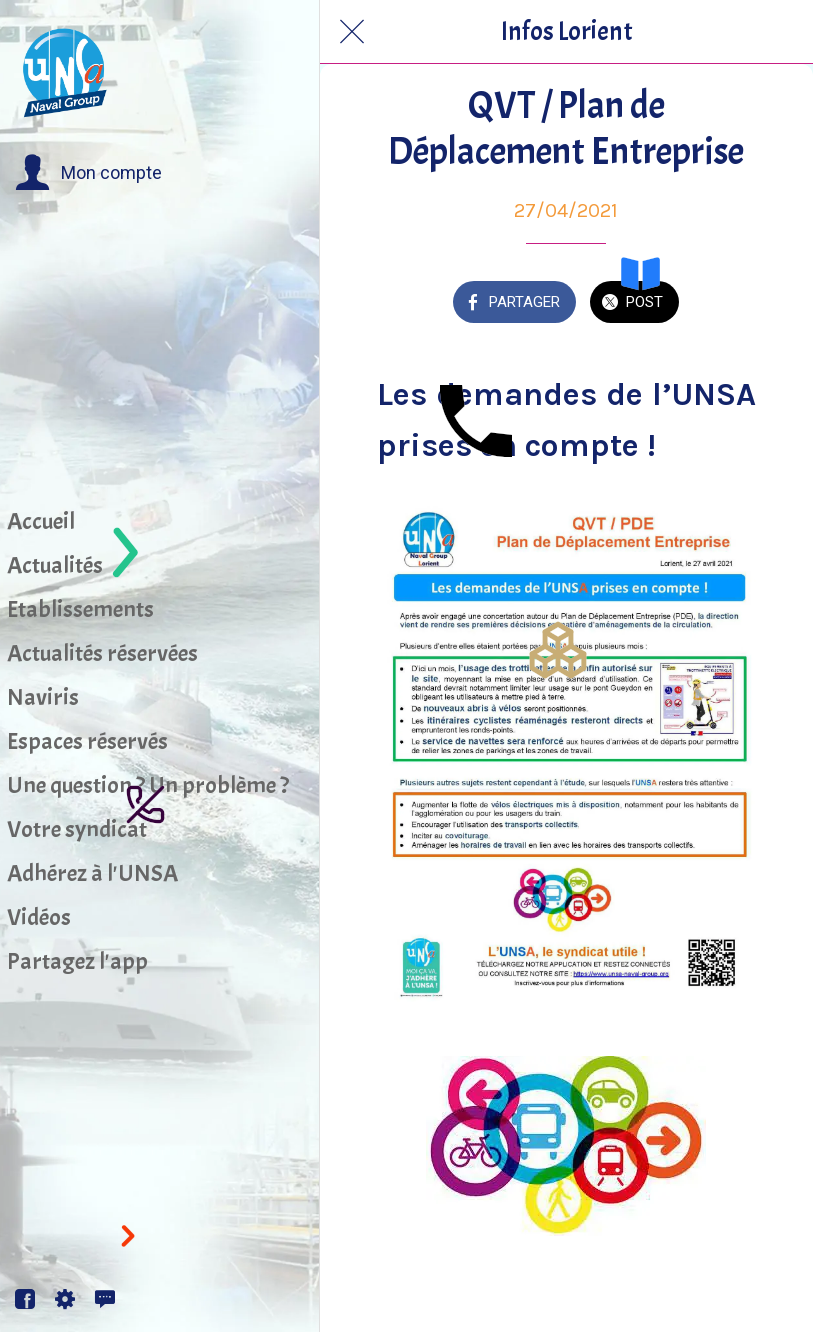 This screenshot has width=813, height=1332. I want to click on view all packages or deliveries, so click(558, 650).